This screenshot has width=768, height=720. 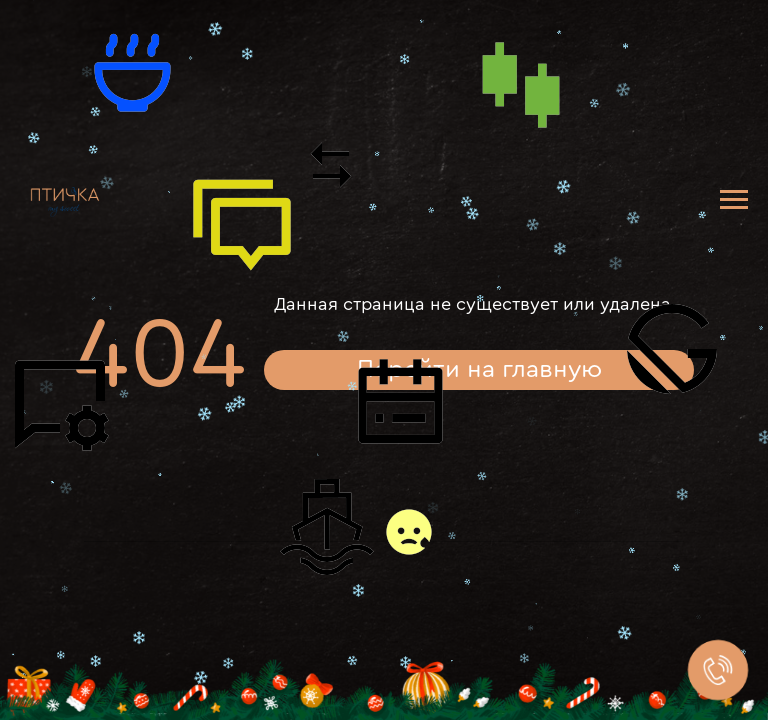 I want to click on indicate negative feedback or dissatisfaction, so click(x=409, y=532).